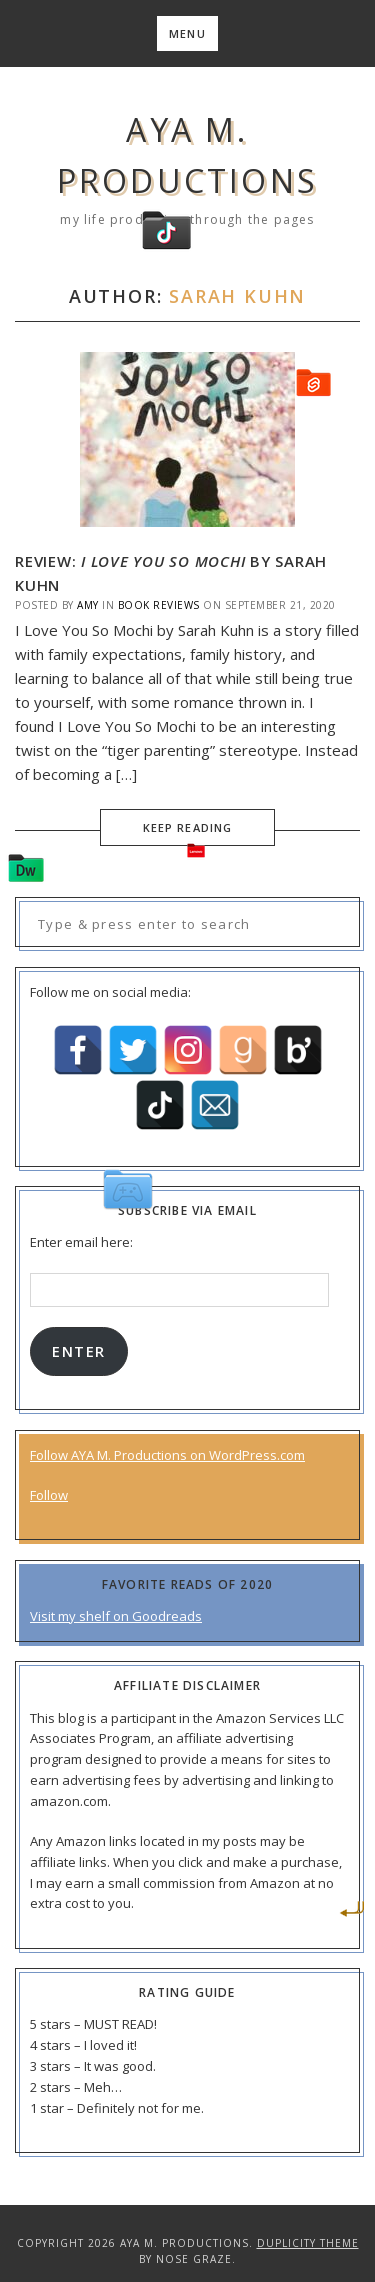 The width and height of the screenshot is (375, 2282). What do you see at coordinates (196, 851) in the screenshot?
I see `open folder containing Lenovo files or applications` at bounding box center [196, 851].